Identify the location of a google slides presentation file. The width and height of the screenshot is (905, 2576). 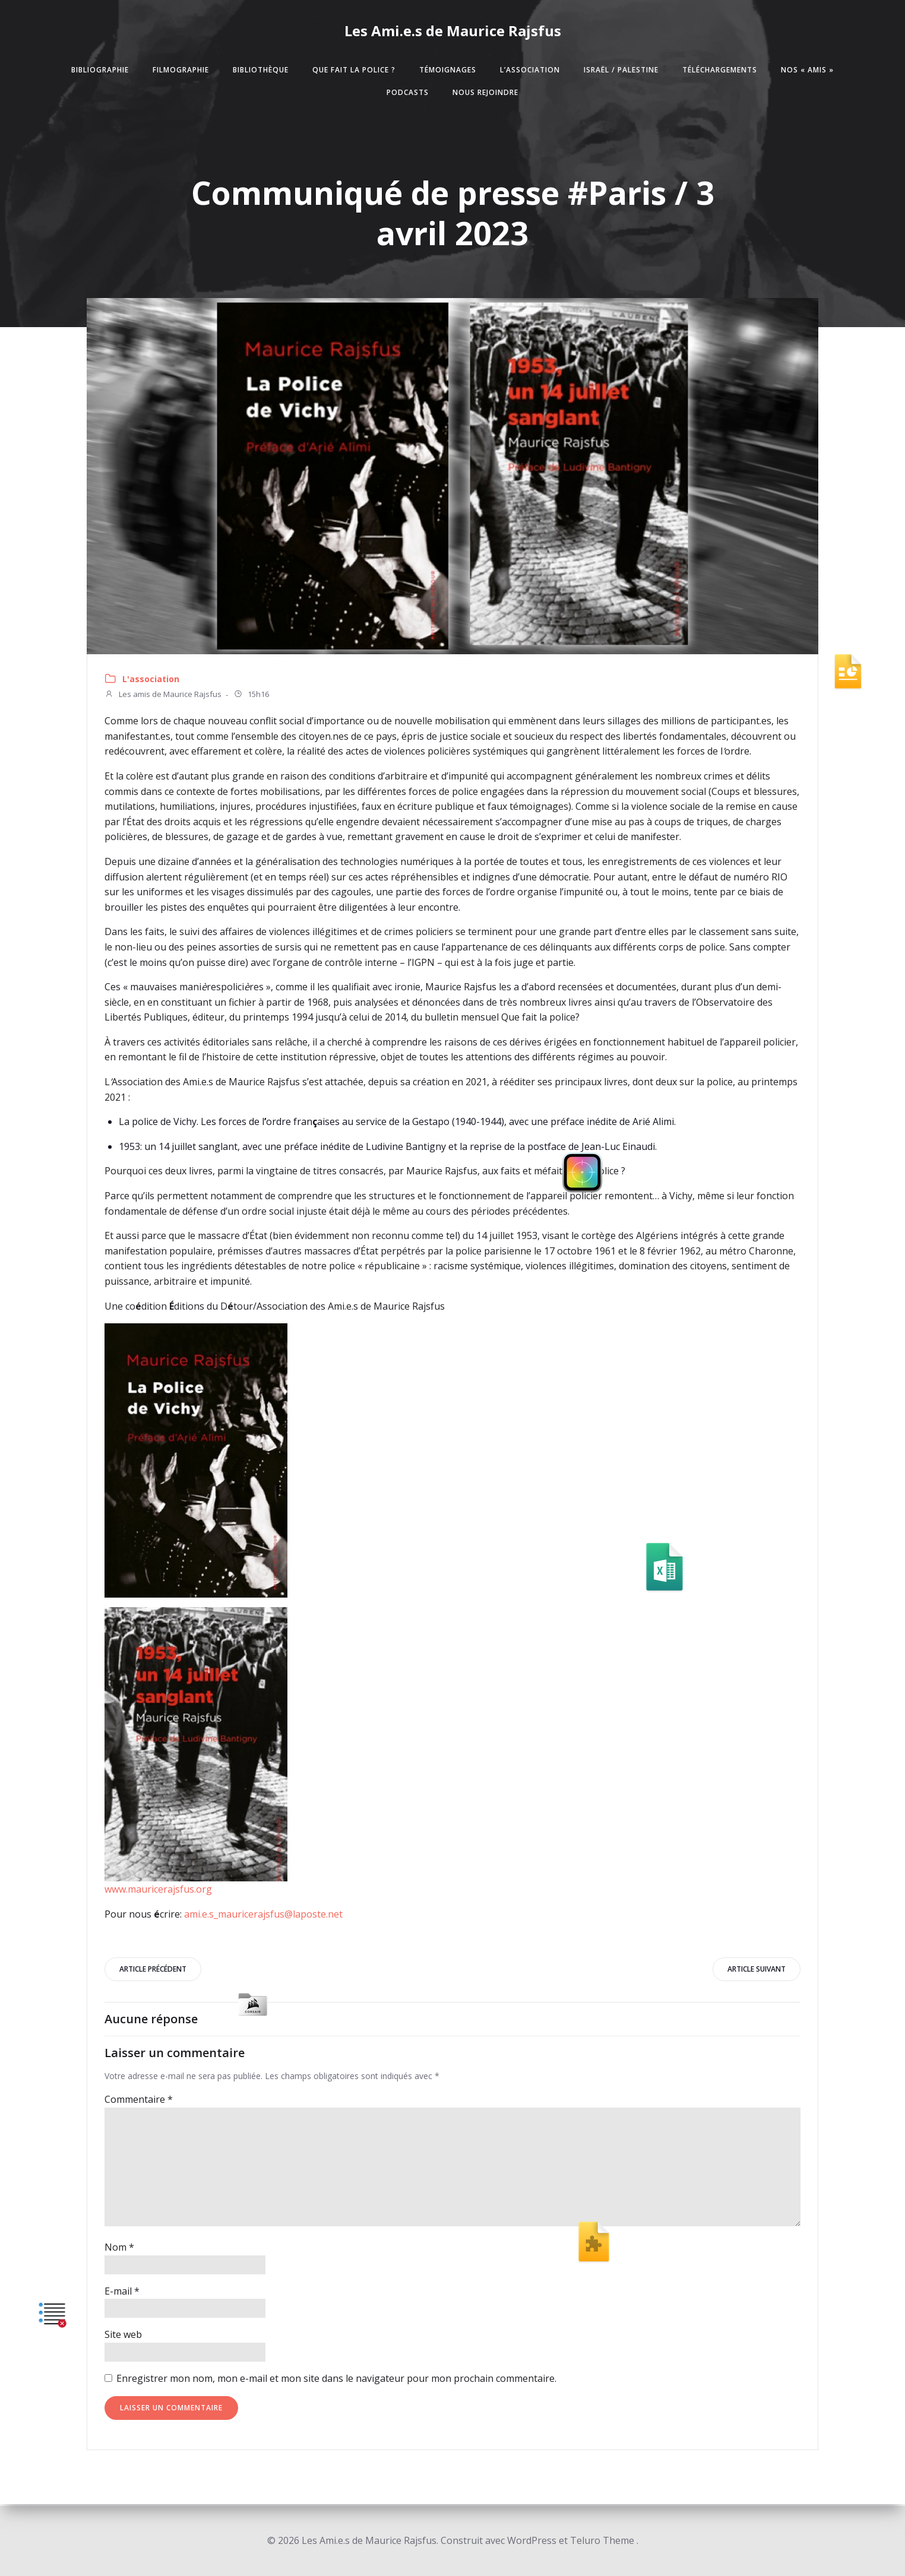
(848, 672).